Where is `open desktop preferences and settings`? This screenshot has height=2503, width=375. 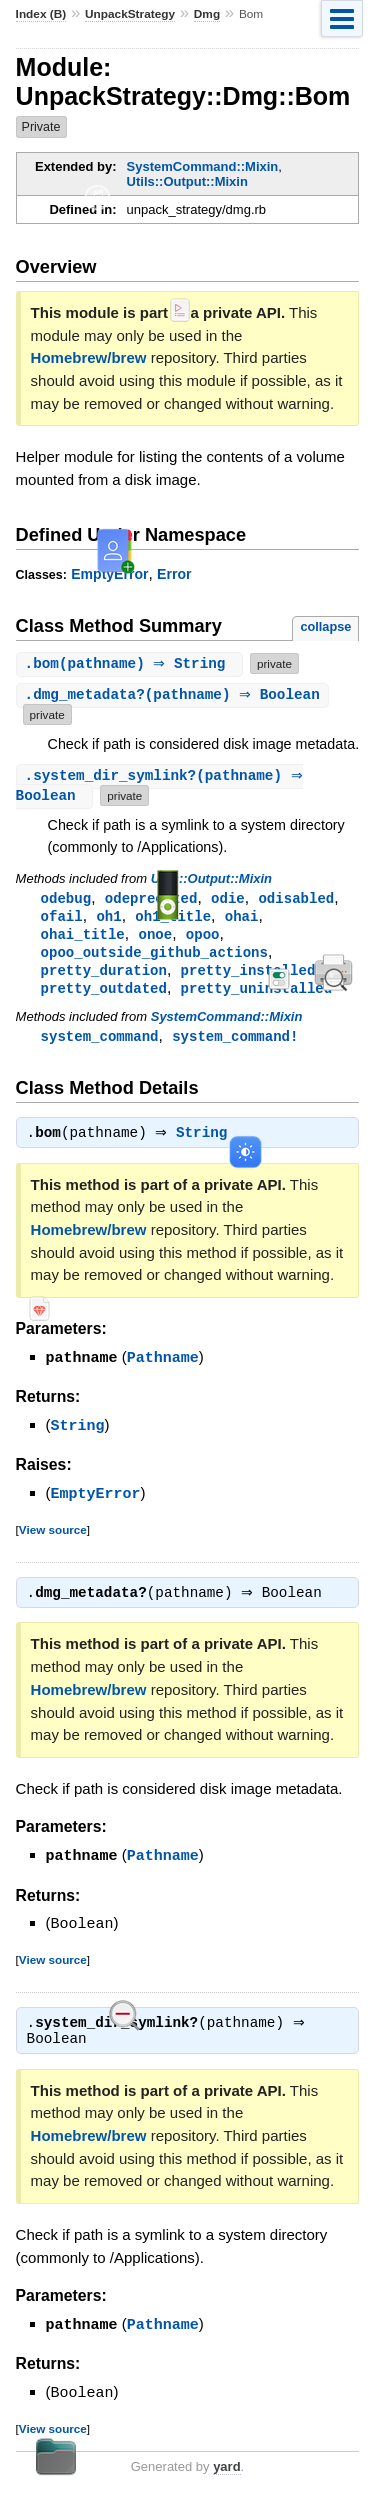 open desktop preferences and settings is located at coordinates (279, 979).